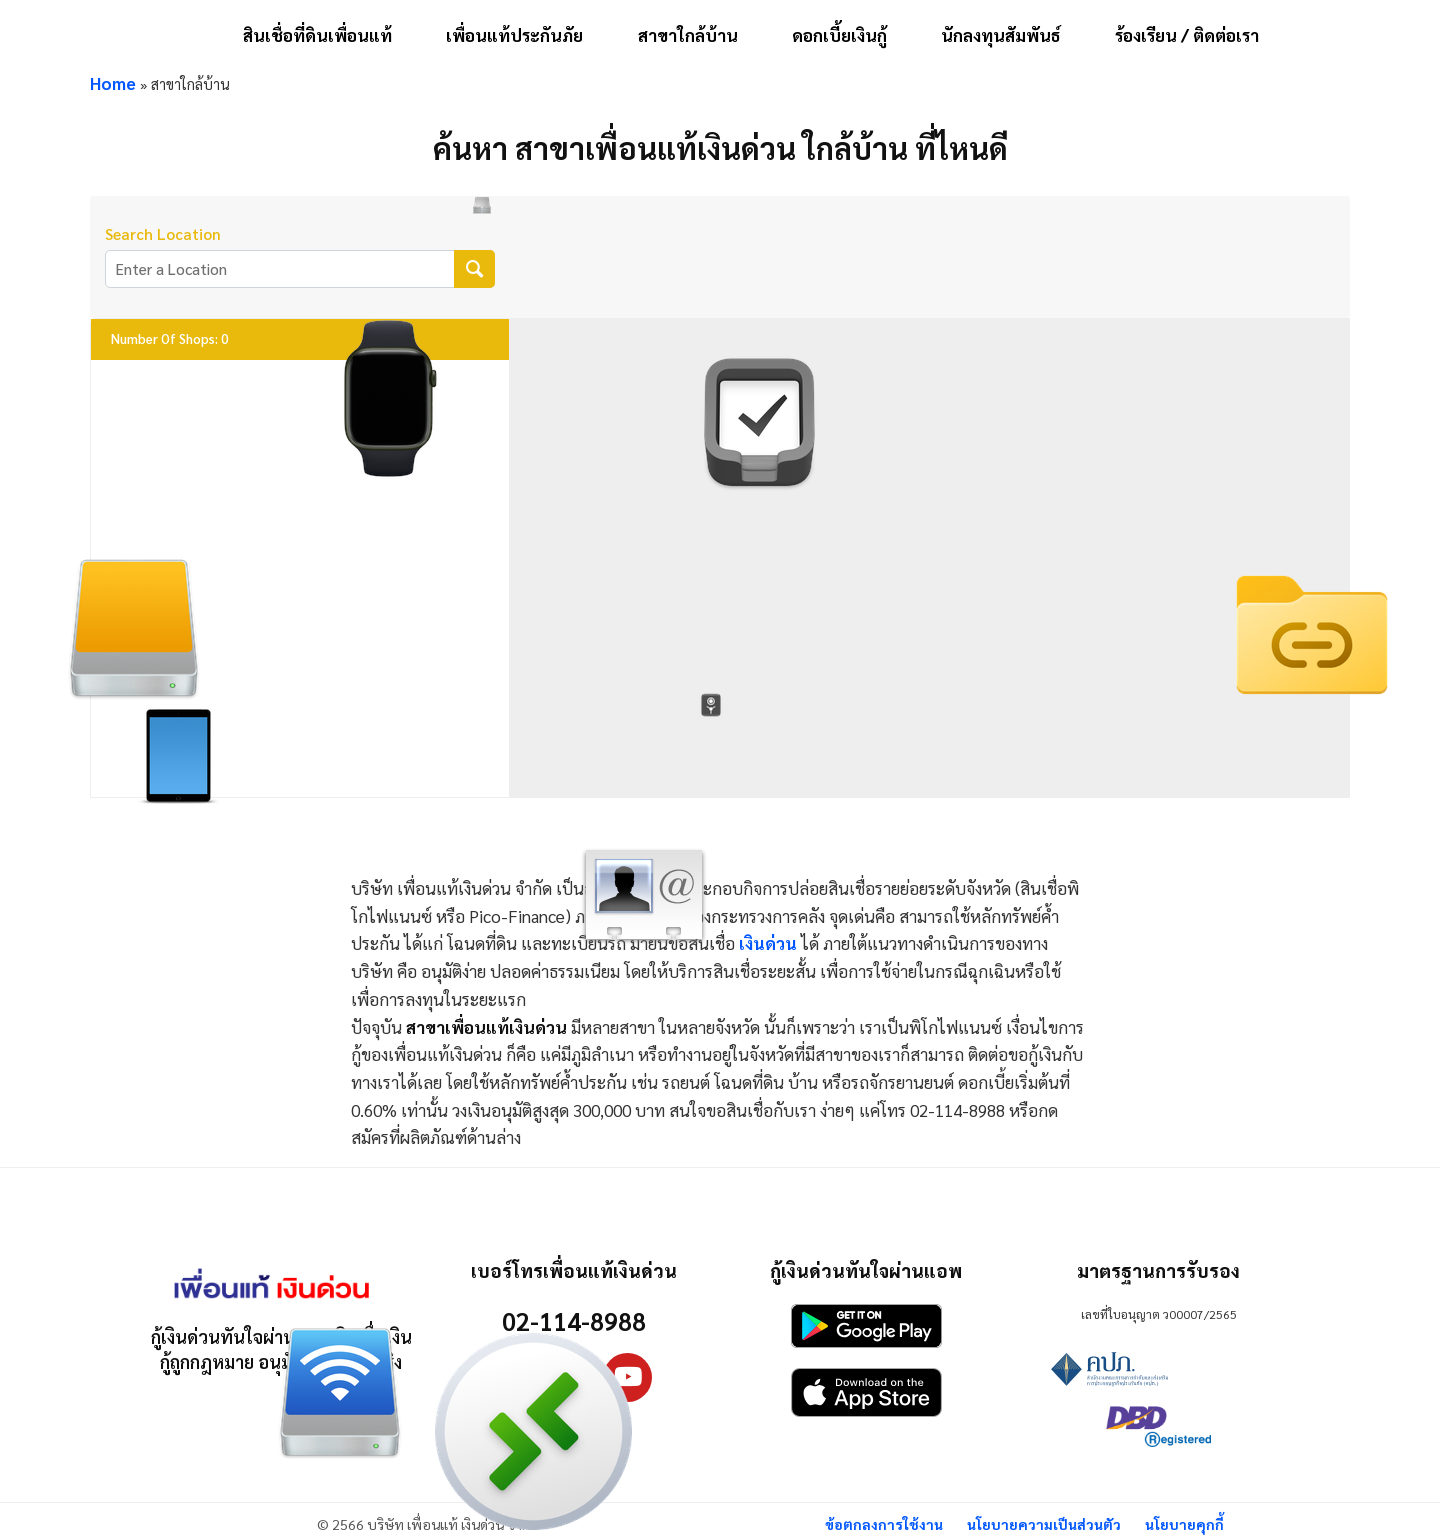 The height and width of the screenshot is (1537, 1440). What do you see at coordinates (759, 422) in the screenshot?
I see `open Things 3 task management app` at bounding box center [759, 422].